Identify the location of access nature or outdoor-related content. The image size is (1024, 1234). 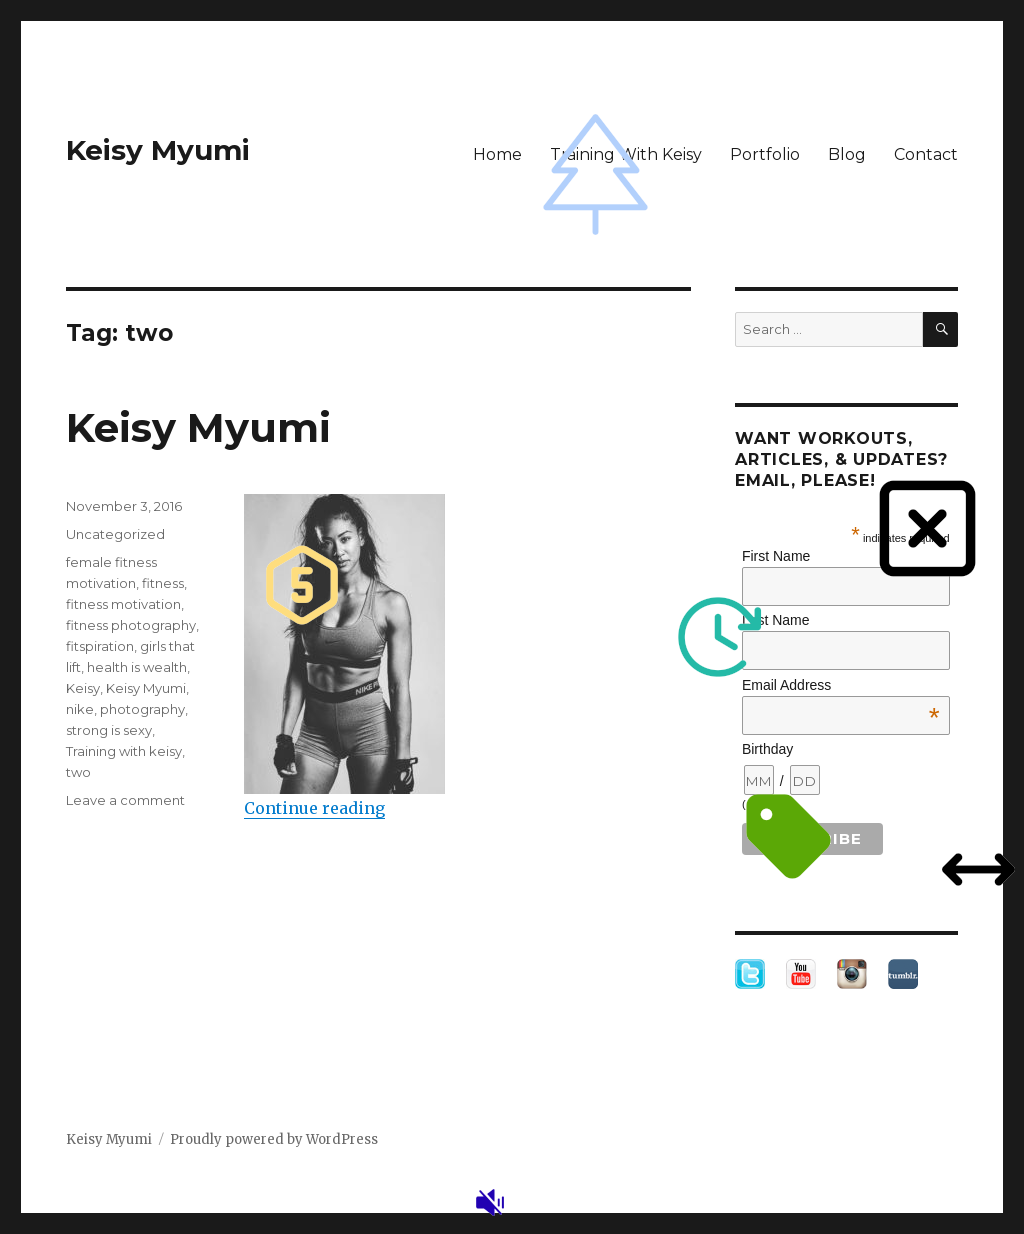
(595, 174).